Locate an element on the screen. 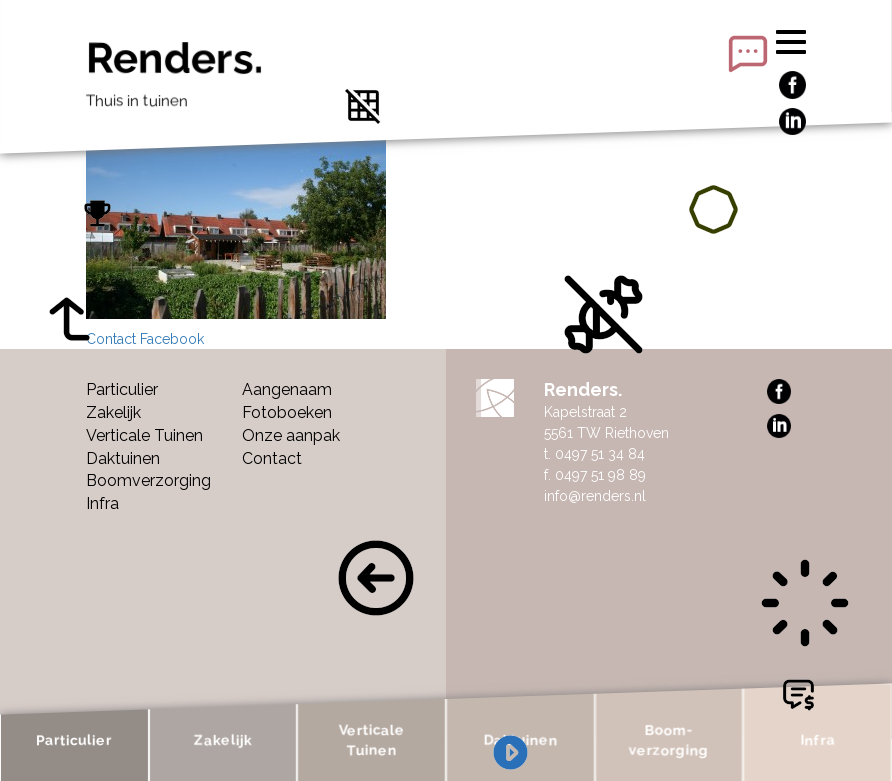 The height and width of the screenshot is (781, 892). disable candy crush notifications is located at coordinates (603, 314).